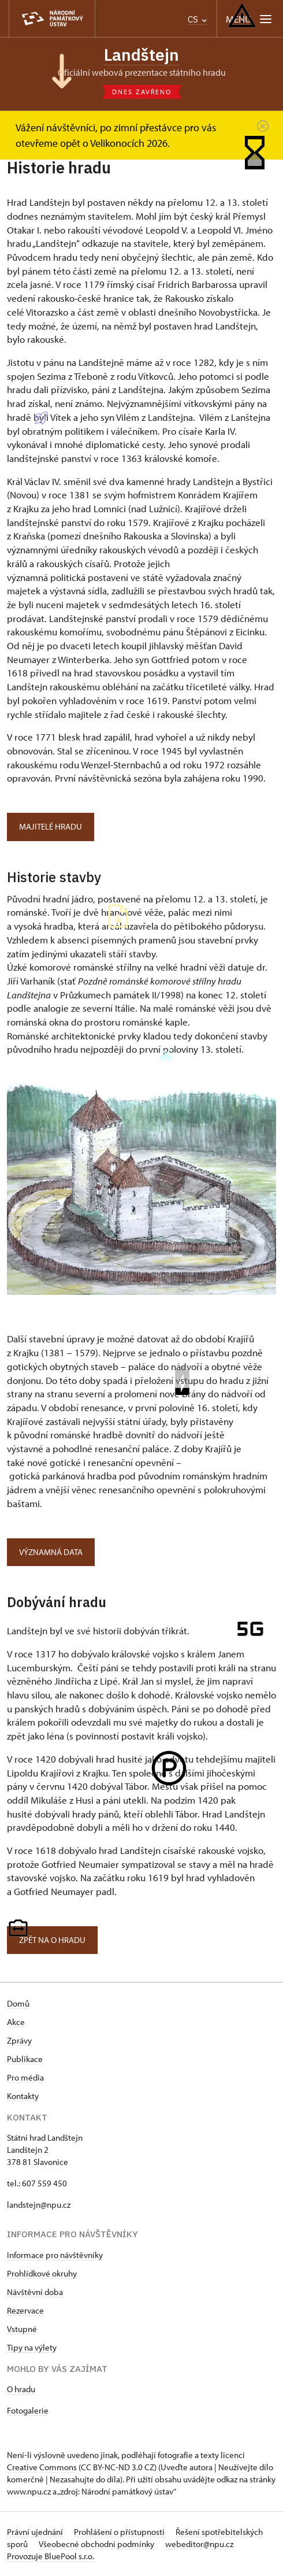  Describe the element at coordinates (250, 1628) in the screenshot. I see `indicates 5G network connectivity` at that location.